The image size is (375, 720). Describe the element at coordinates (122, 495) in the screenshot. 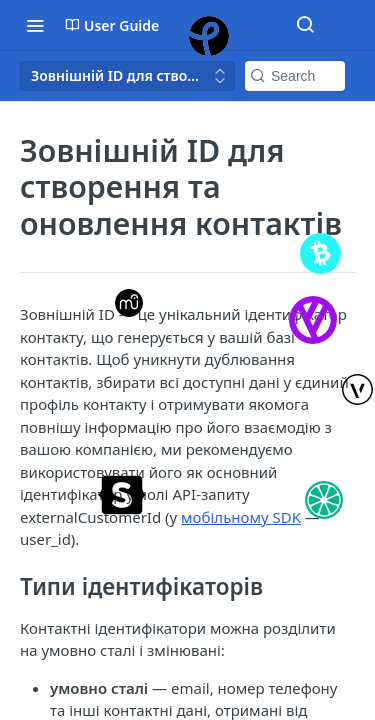

I see `statamic content management system logo` at that location.